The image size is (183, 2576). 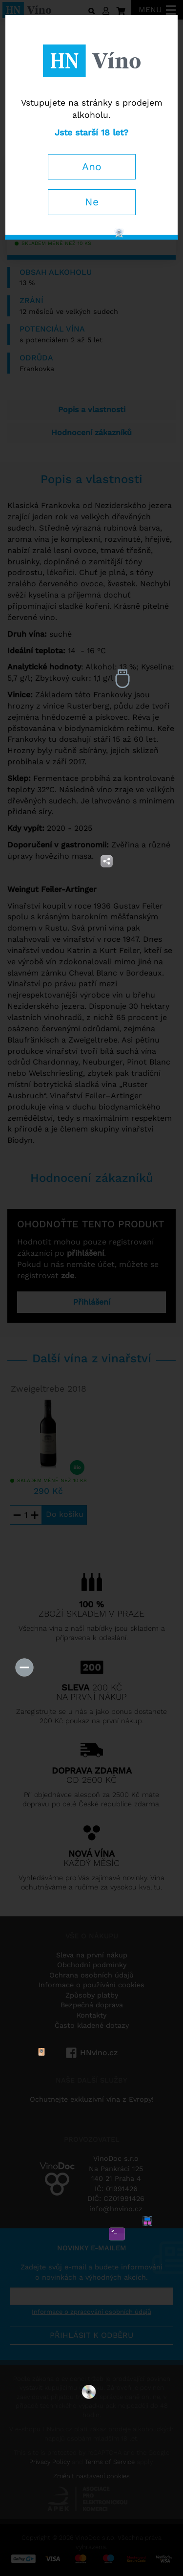 What do you see at coordinates (122, 679) in the screenshot?
I see `access connected USB drive` at bounding box center [122, 679].